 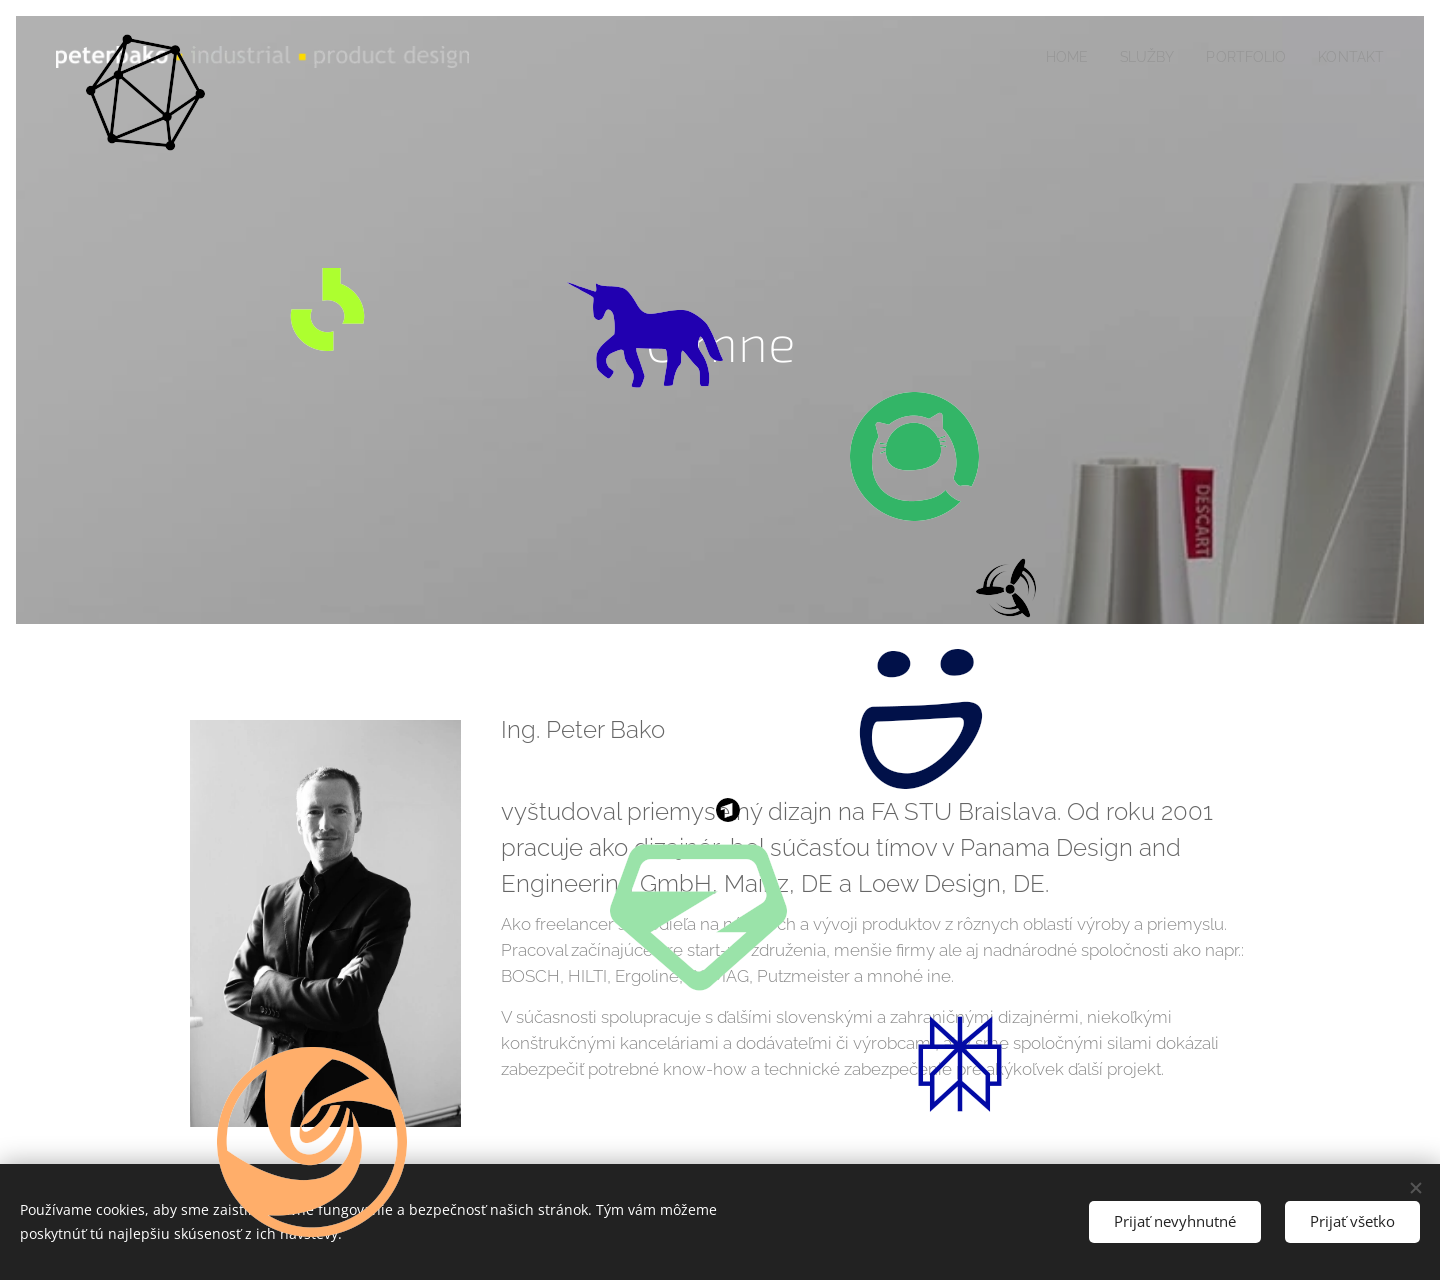 What do you see at coordinates (914, 456) in the screenshot?
I see `visit qiita developer community` at bounding box center [914, 456].